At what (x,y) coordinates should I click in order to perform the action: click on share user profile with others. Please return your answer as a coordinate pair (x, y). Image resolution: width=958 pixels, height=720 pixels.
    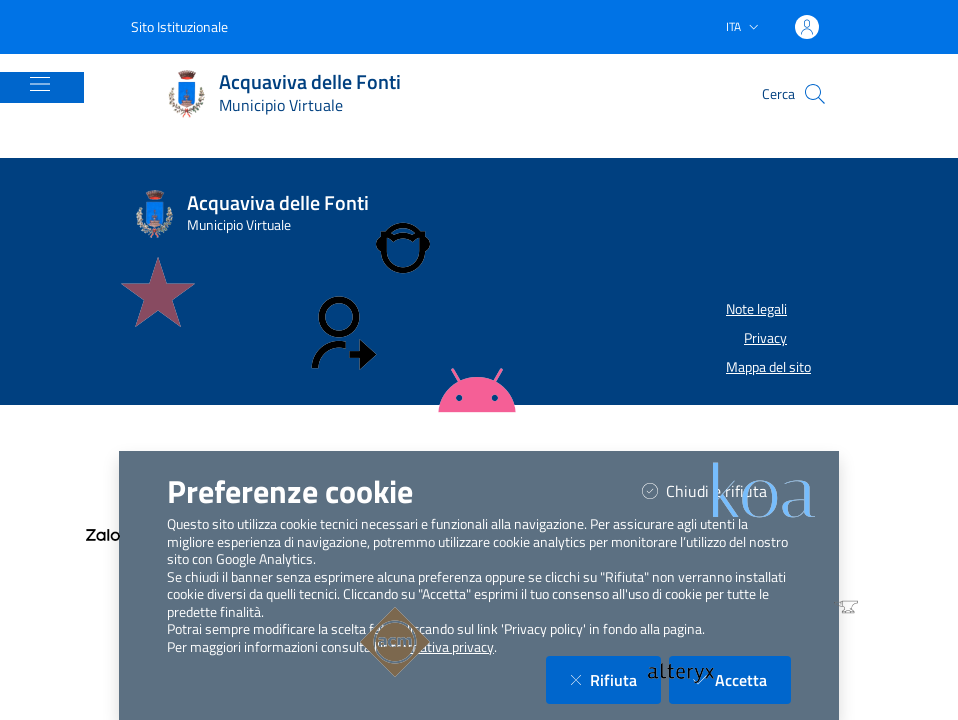
    Looking at the image, I should click on (339, 334).